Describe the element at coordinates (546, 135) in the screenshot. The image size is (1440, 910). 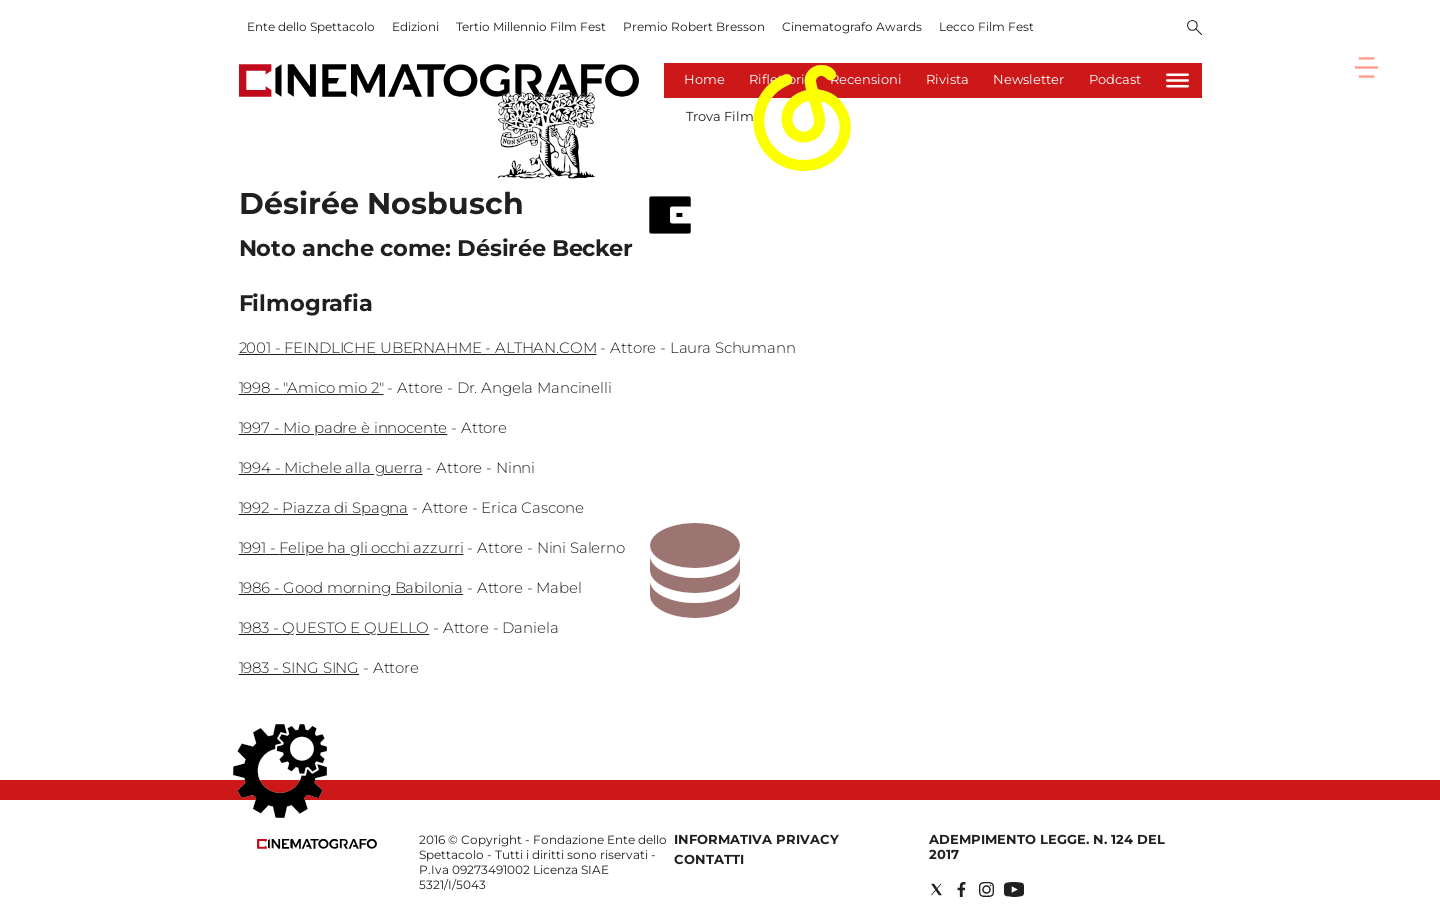
I see `visit elsevier's academic publishing website` at that location.